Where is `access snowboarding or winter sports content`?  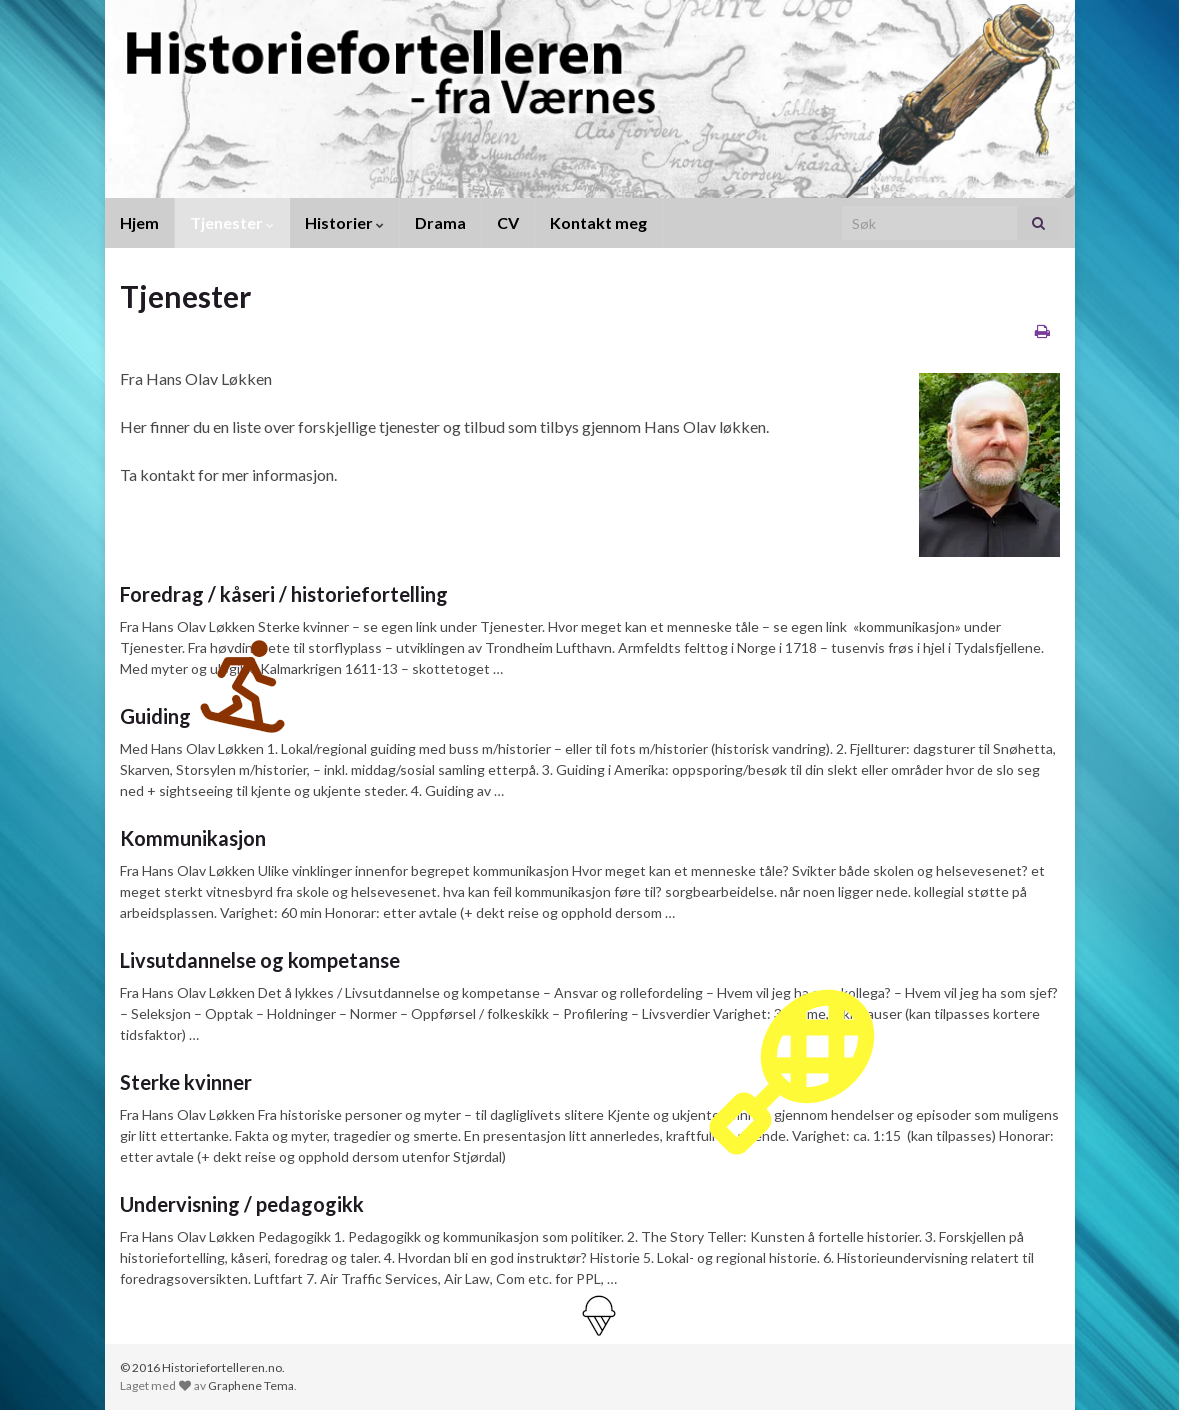
access snowboarding or winter sports content is located at coordinates (242, 686).